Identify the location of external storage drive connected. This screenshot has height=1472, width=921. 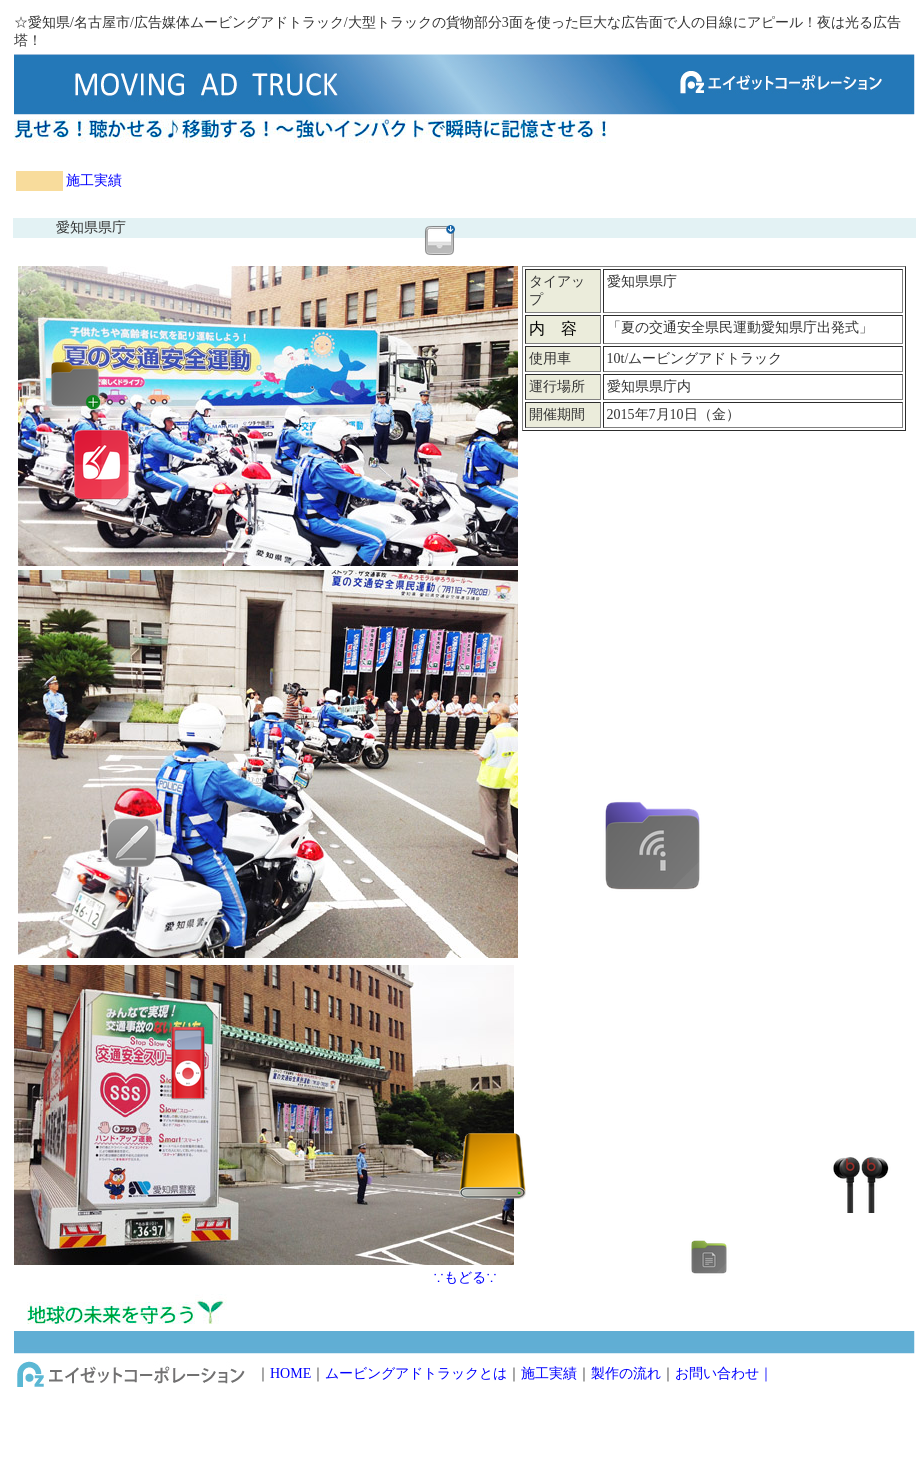
(492, 1165).